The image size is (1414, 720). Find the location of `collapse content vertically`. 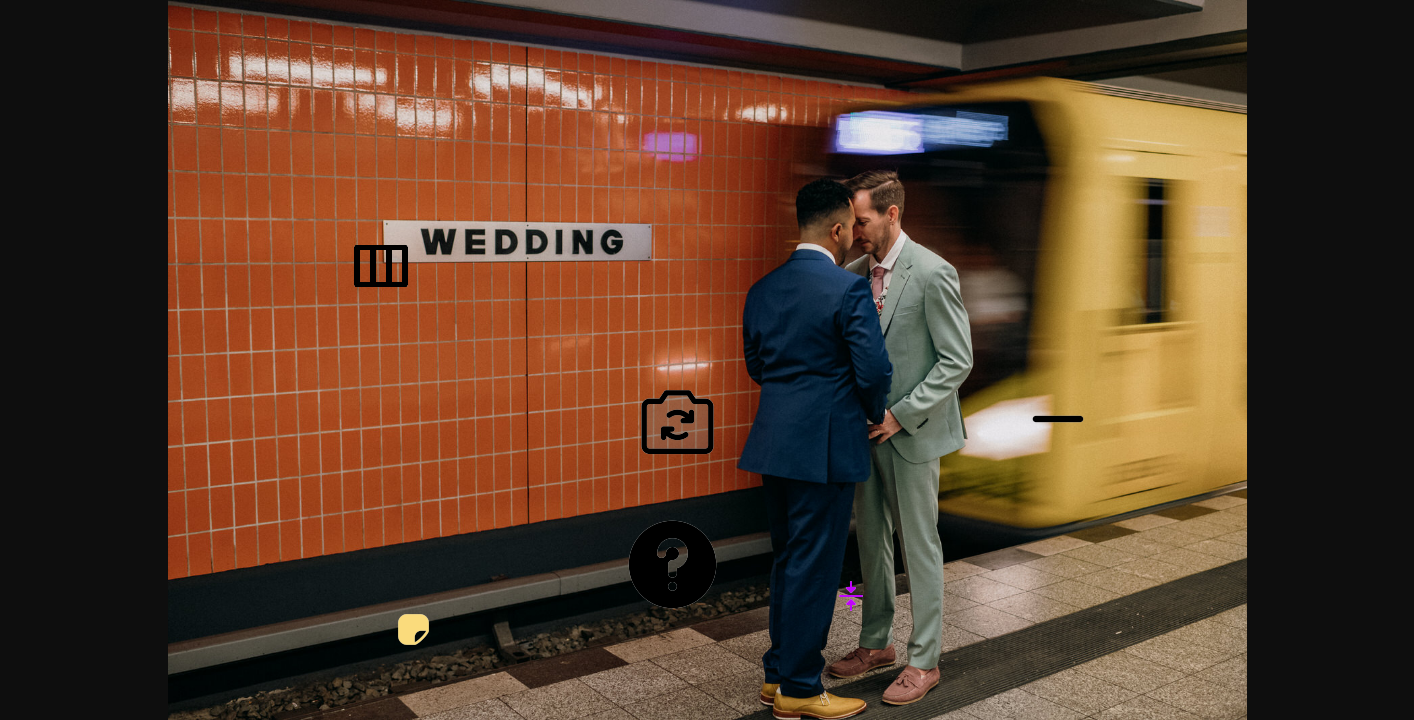

collapse content vertically is located at coordinates (851, 596).